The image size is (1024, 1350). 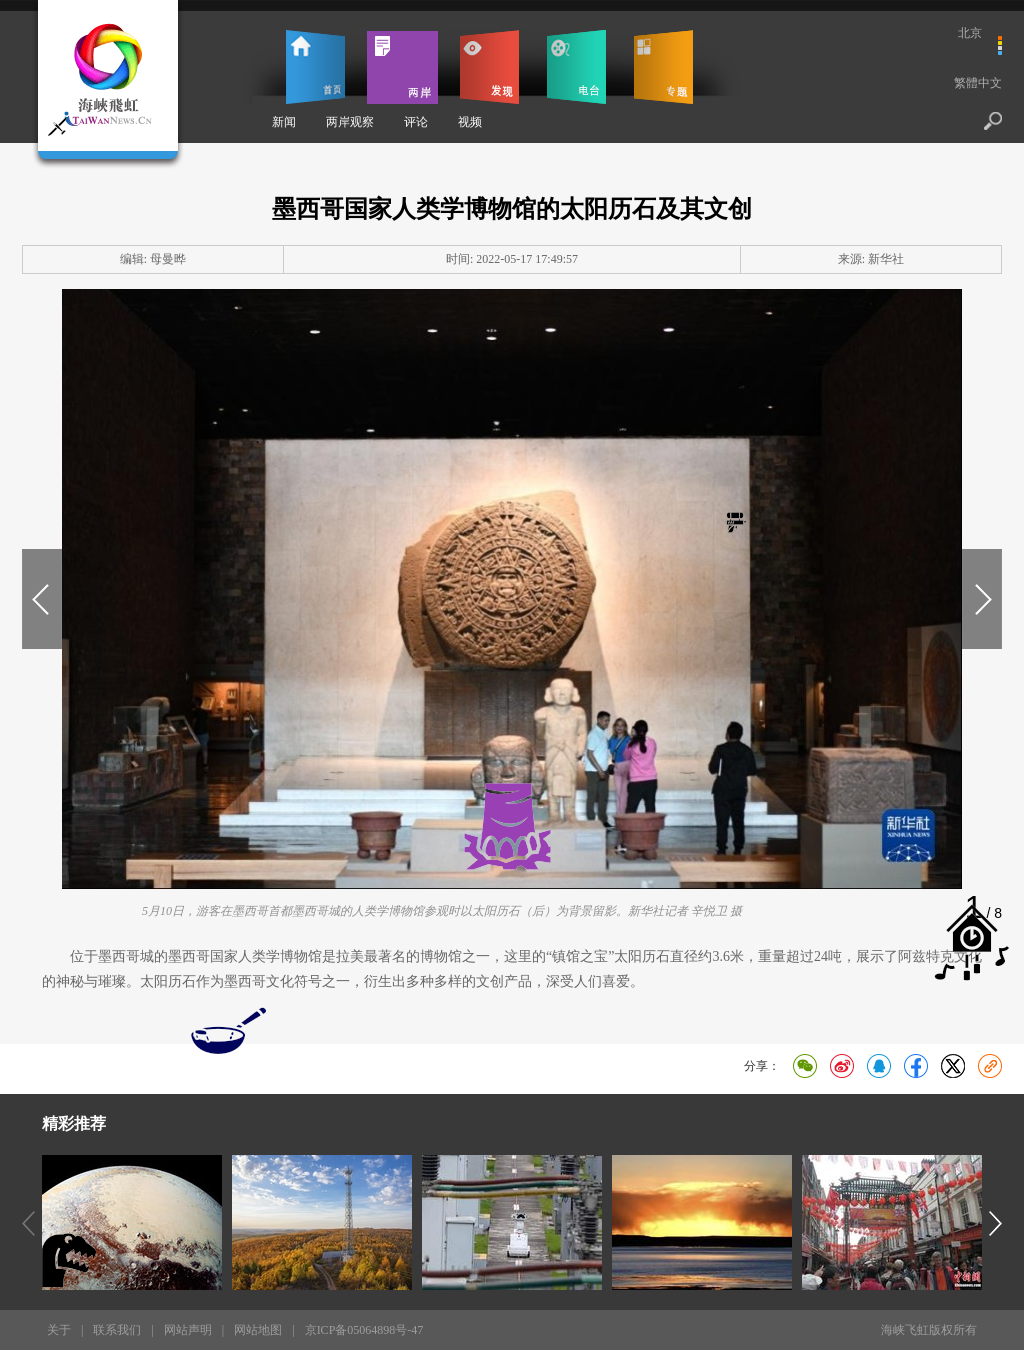 What do you see at coordinates (57, 126) in the screenshot?
I see `access glider or sailplane activities` at bounding box center [57, 126].